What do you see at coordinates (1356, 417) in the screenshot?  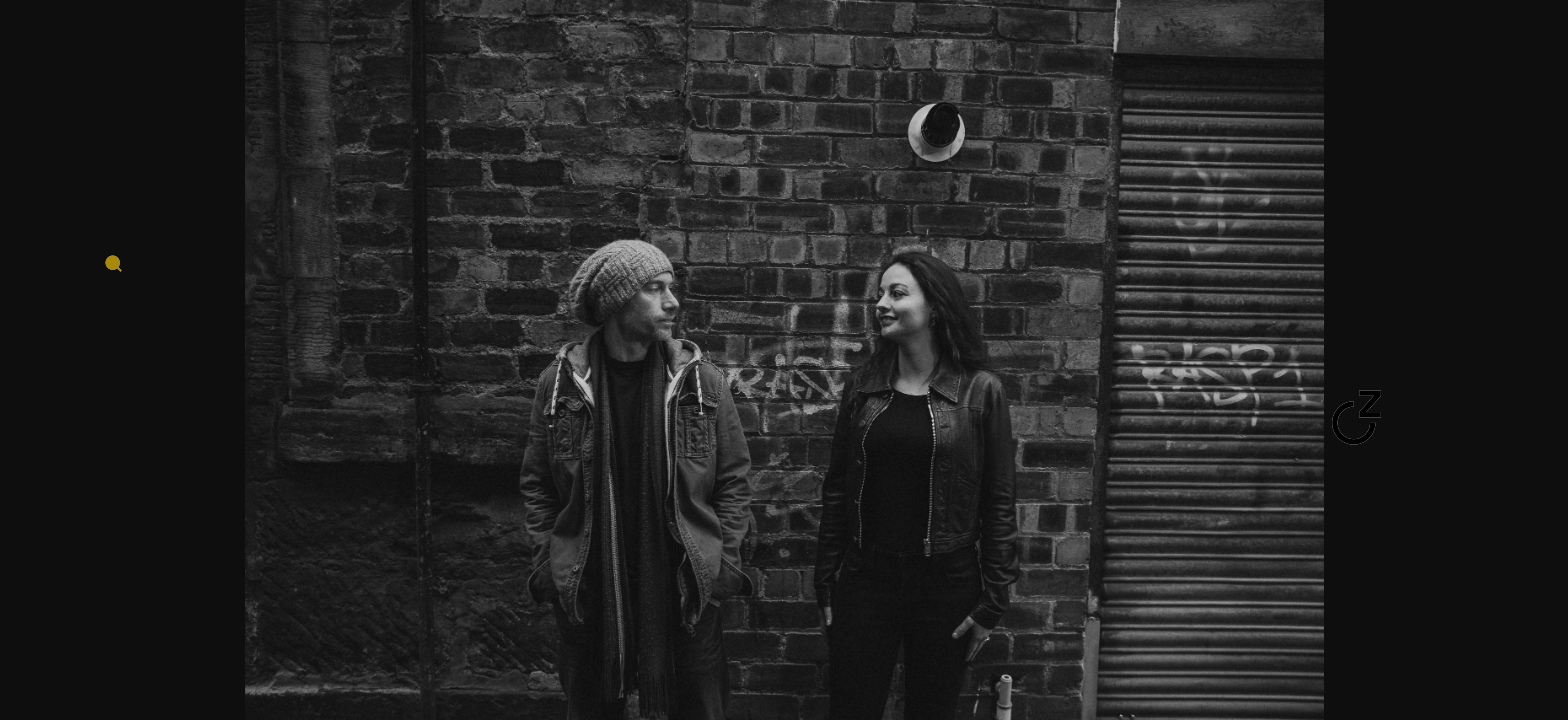 I see `set a rest or sleep timer` at bounding box center [1356, 417].